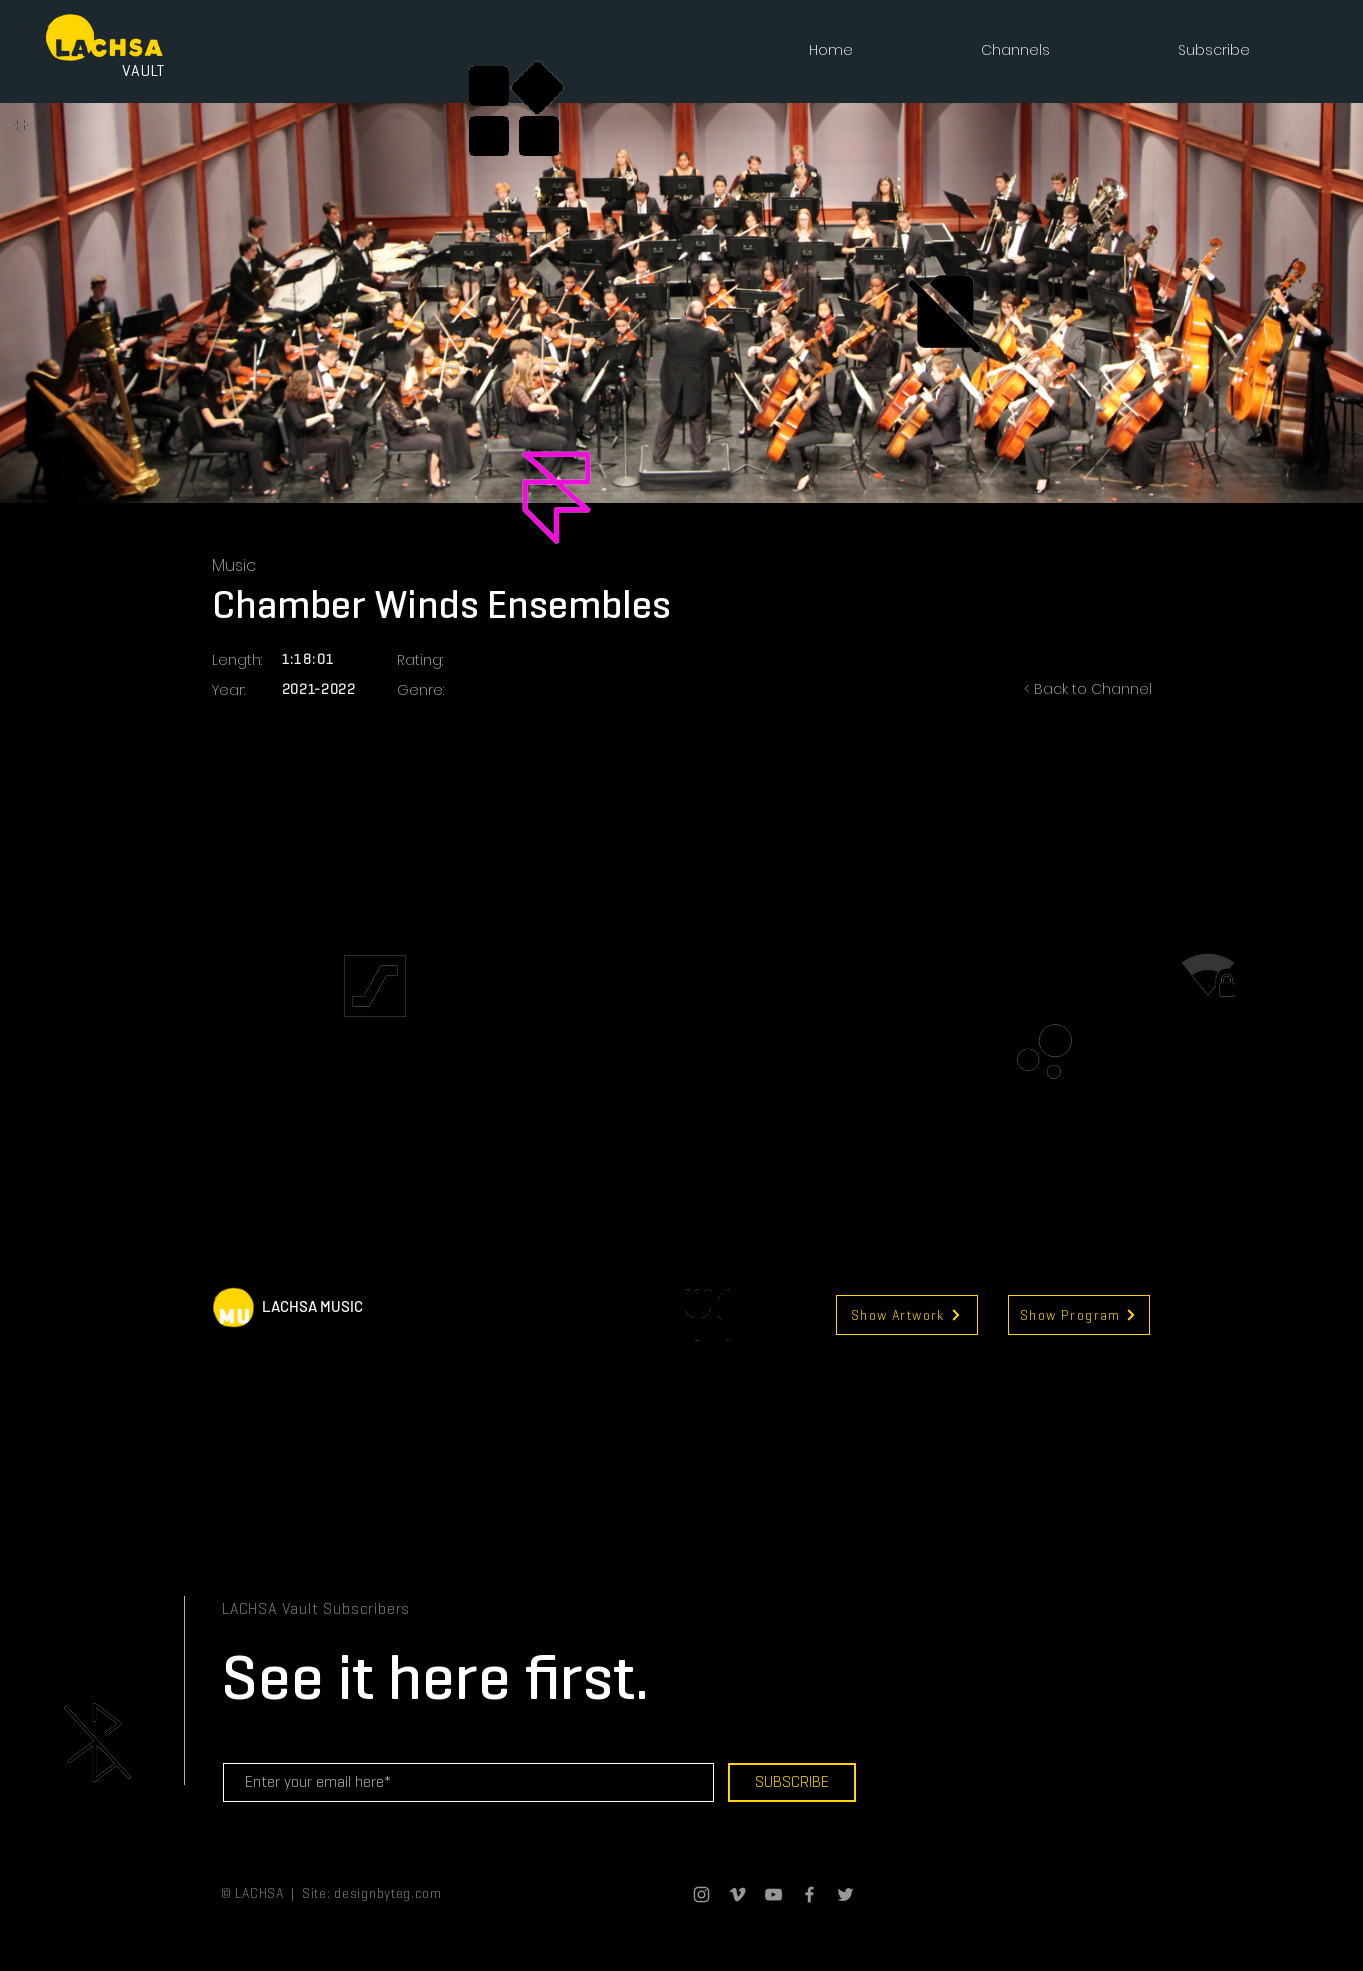  What do you see at coordinates (708, 1315) in the screenshot?
I see `find nearby restaurants` at bounding box center [708, 1315].